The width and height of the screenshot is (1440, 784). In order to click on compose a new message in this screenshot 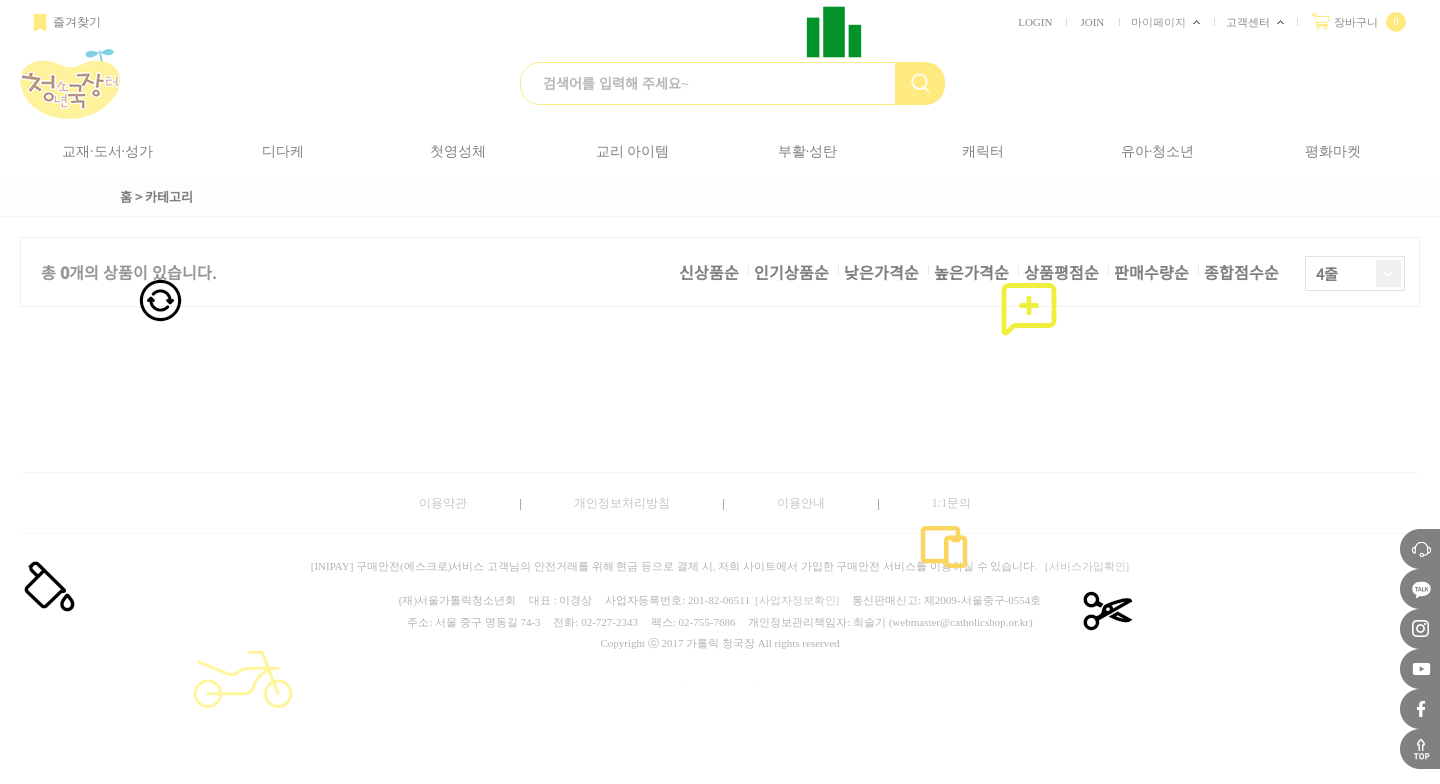, I will do `click(1029, 308)`.